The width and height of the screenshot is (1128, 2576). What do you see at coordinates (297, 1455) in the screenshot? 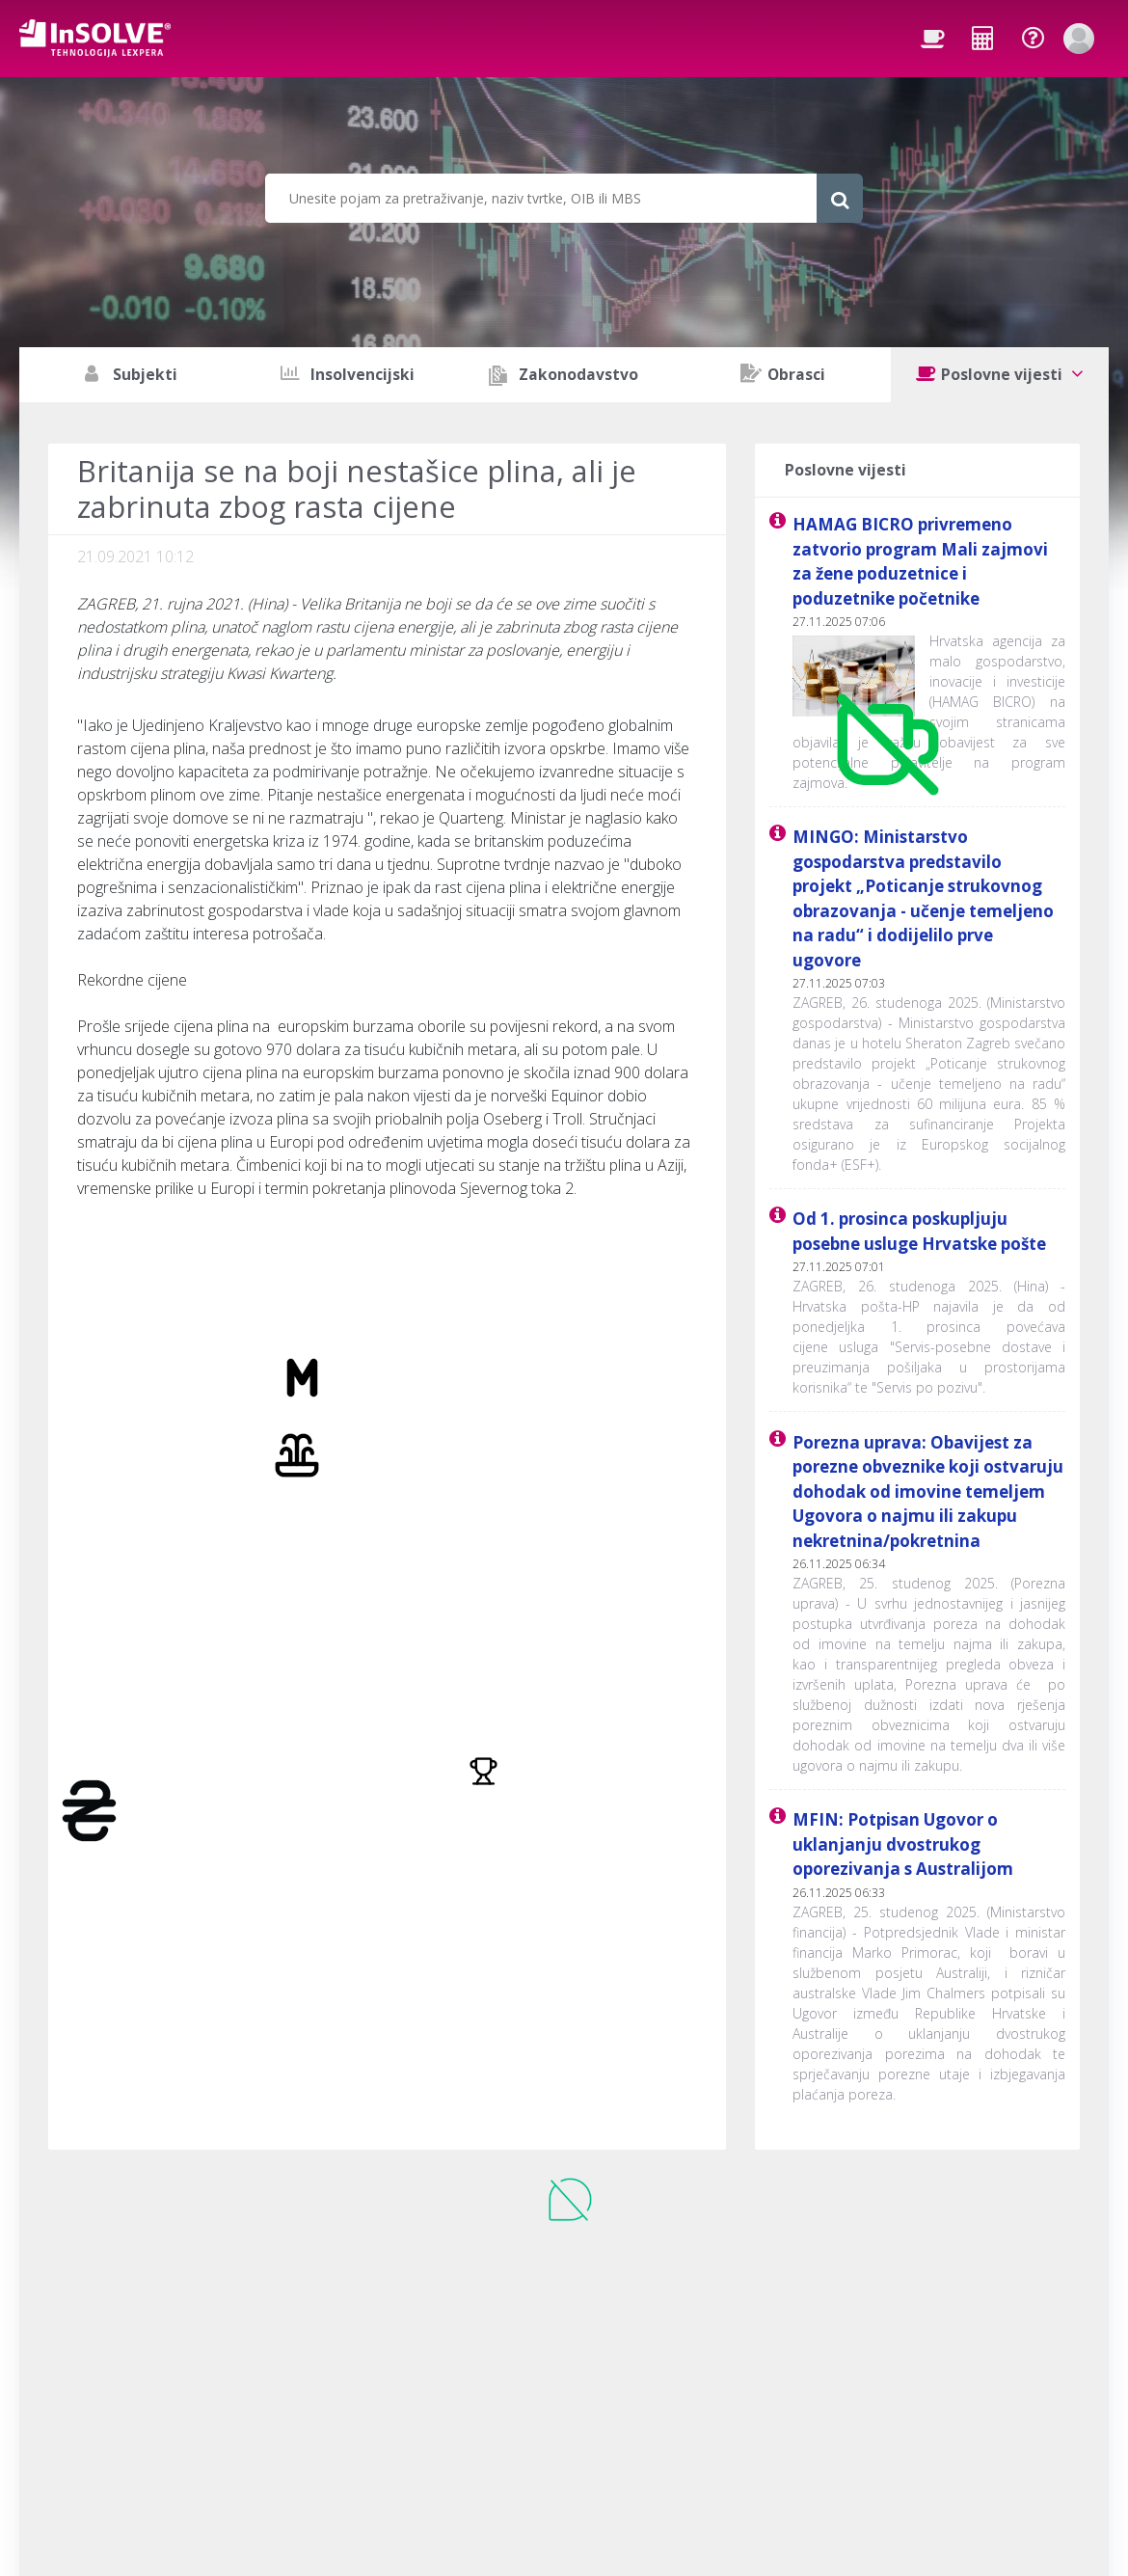
I see `locate nearby fountains or water features` at bounding box center [297, 1455].